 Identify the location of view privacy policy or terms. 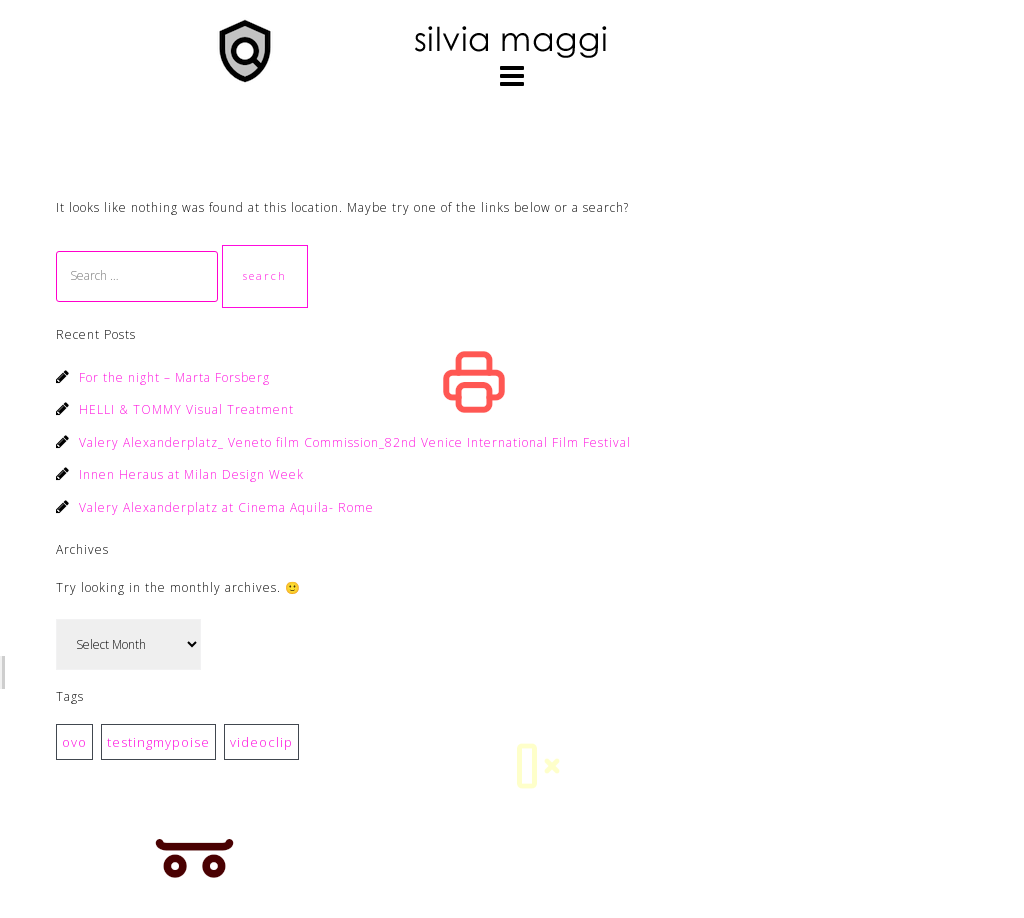
(245, 51).